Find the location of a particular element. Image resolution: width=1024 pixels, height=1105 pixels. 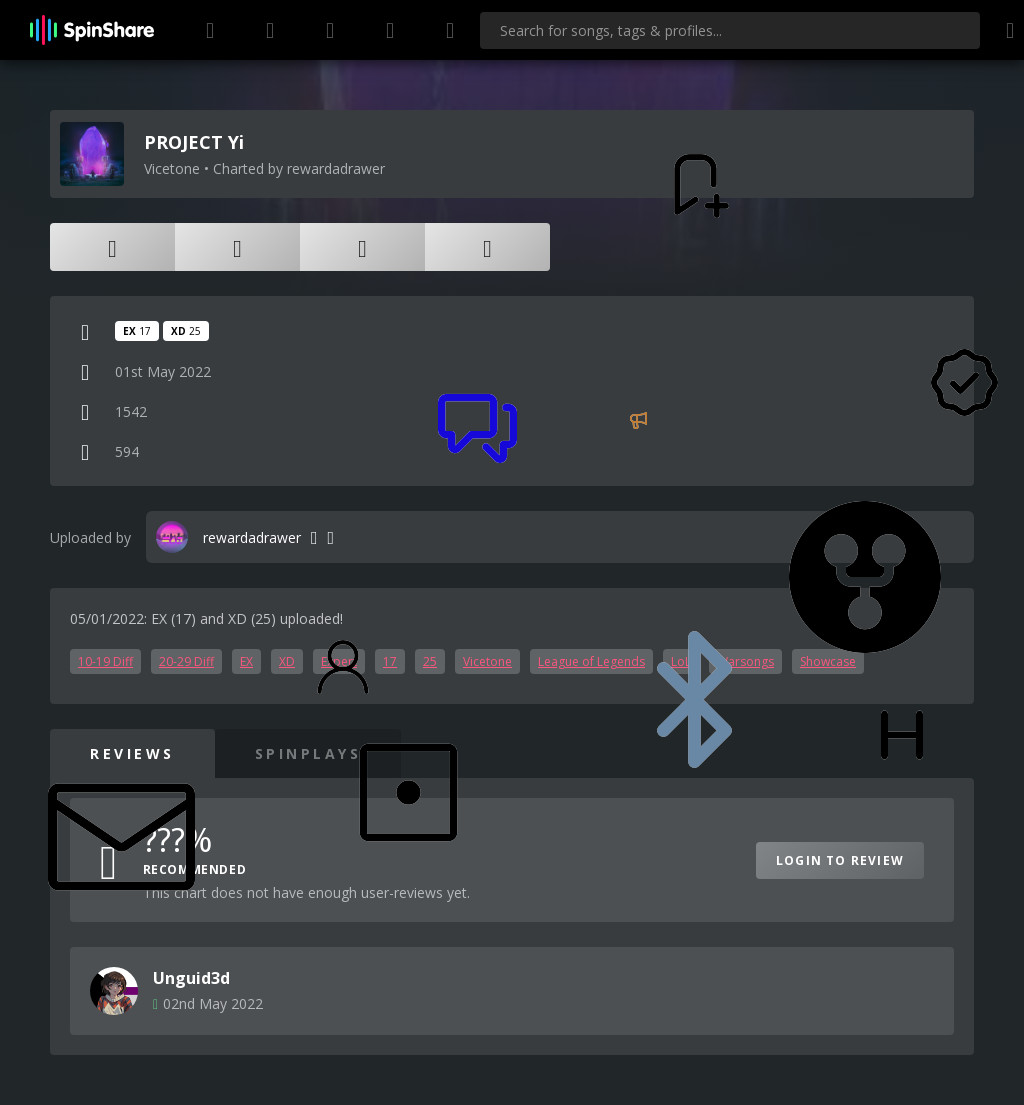

indicates a modified file in a diff view is located at coordinates (408, 792).